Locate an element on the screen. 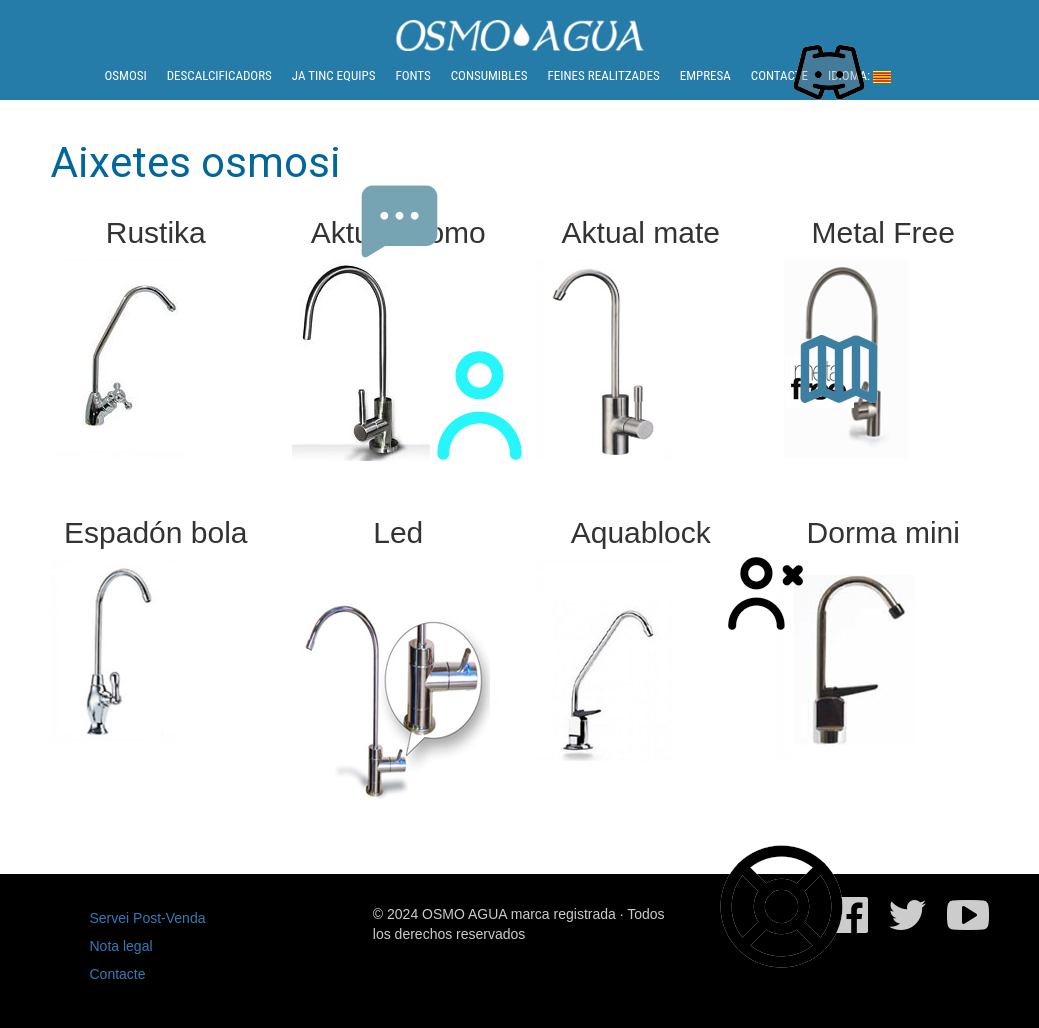 The width and height of the screenshot is (1039, 1028). view your profile is located at coordinates (479, 405).